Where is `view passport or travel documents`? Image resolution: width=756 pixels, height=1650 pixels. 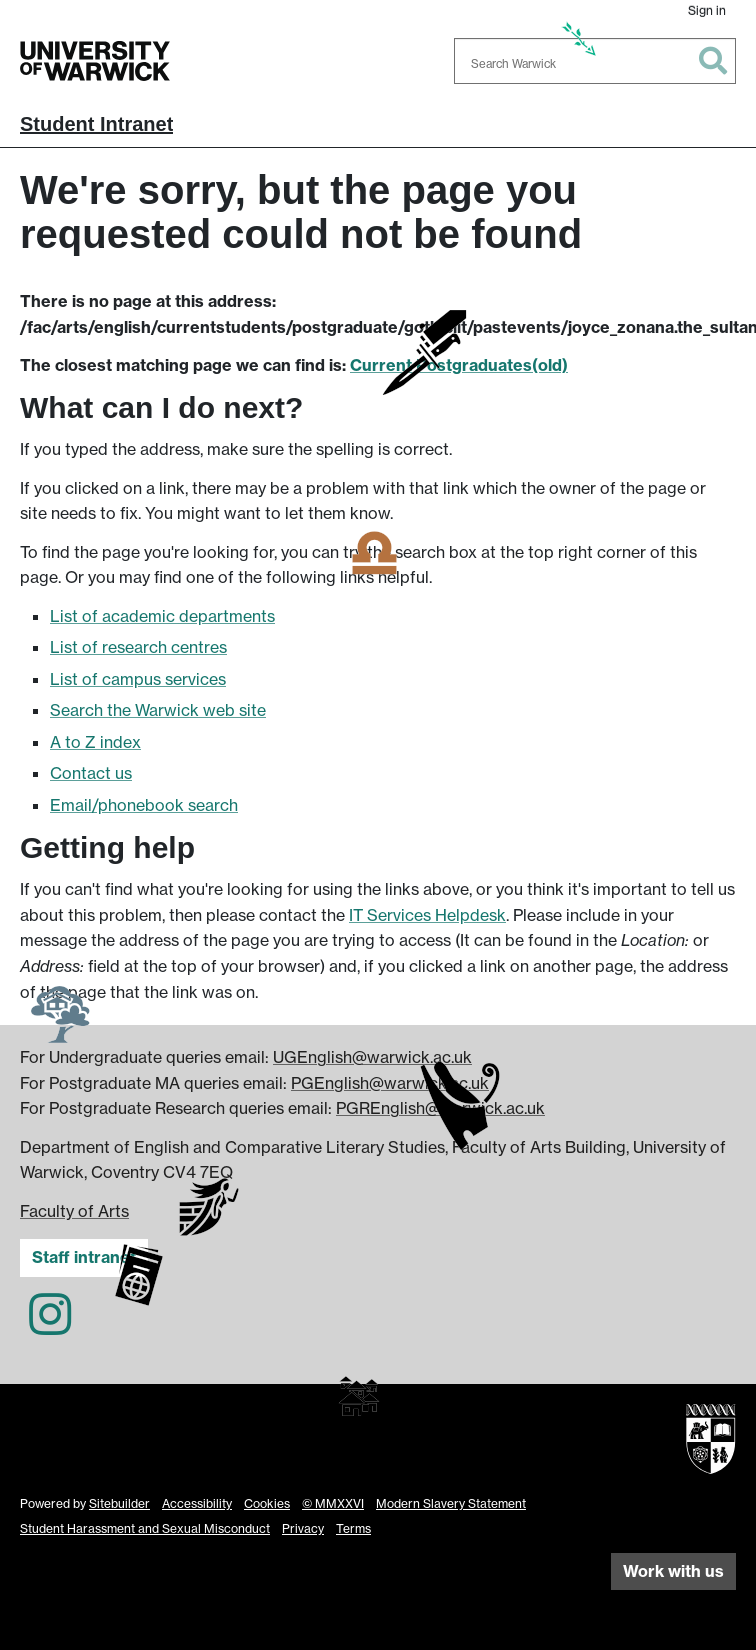
view passport or travel documents is located at coordinates (139, 1275).